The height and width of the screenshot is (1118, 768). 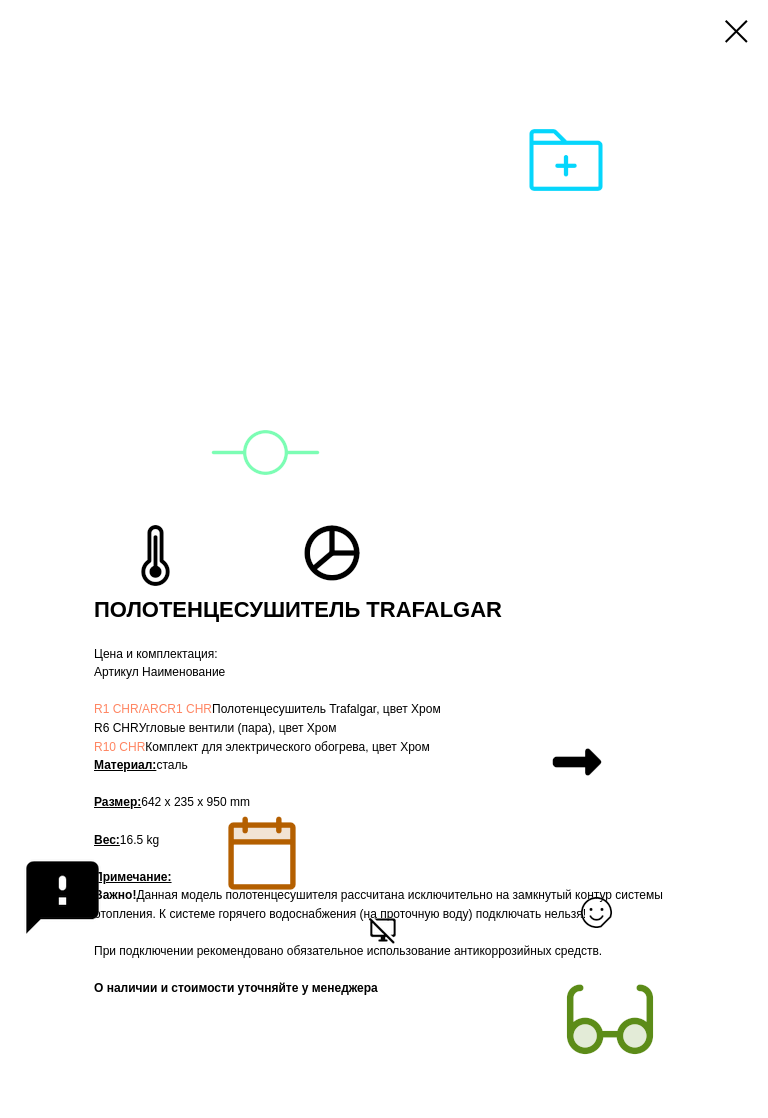 I want to click on desktop access is disabled or unavailable, so click(x=383, y=930).